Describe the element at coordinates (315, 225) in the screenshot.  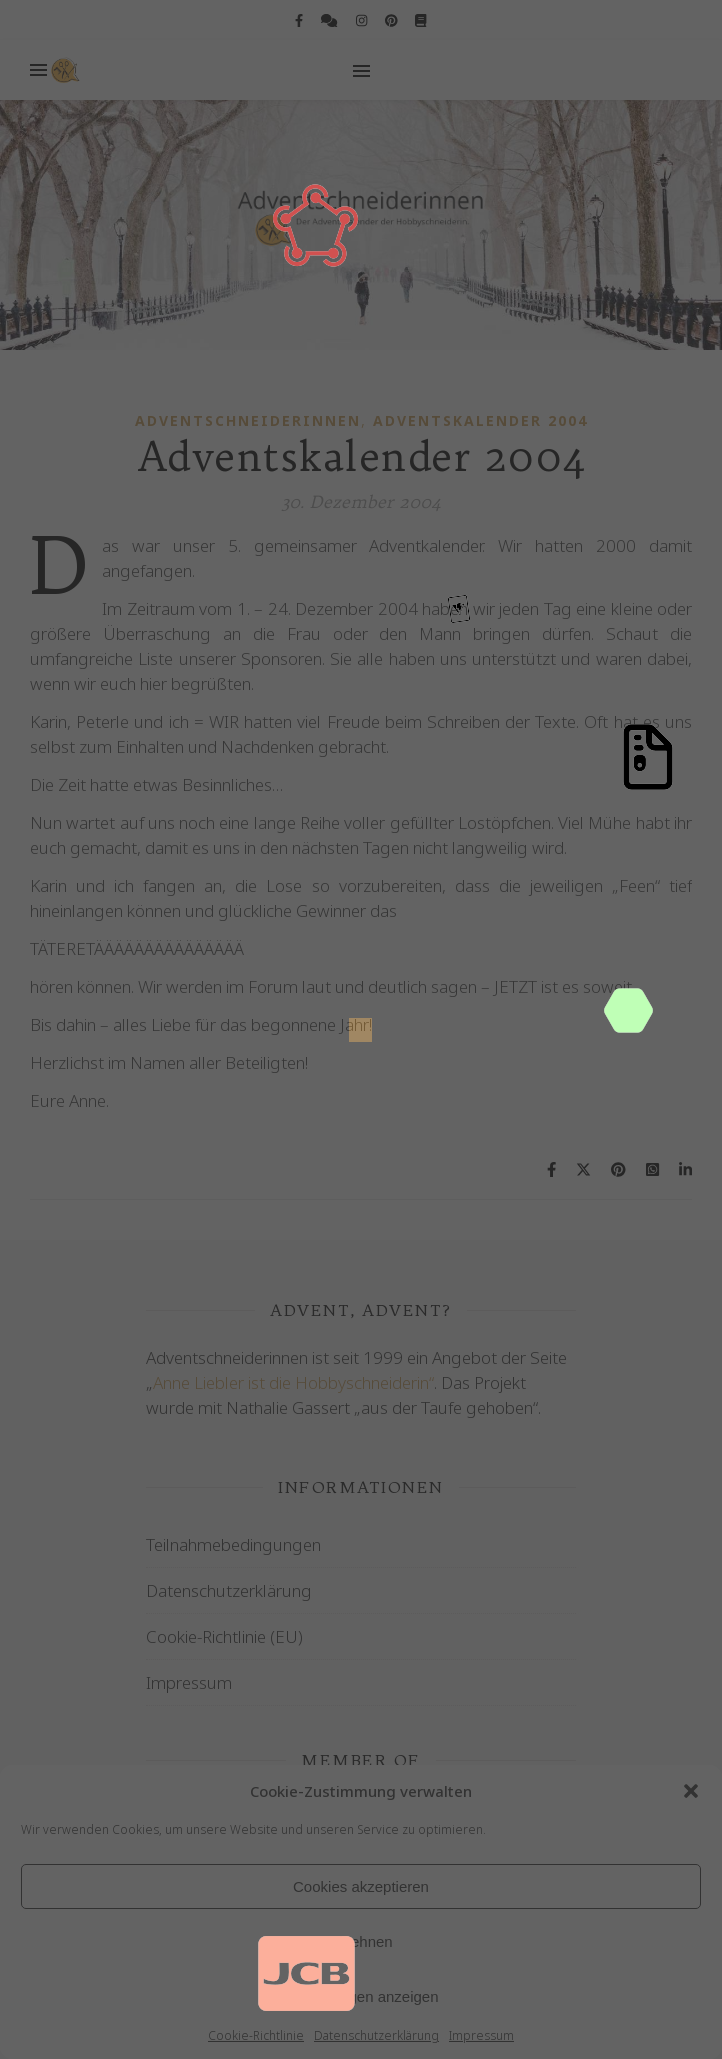
I see `fastlane app automation tool logo` at that location.